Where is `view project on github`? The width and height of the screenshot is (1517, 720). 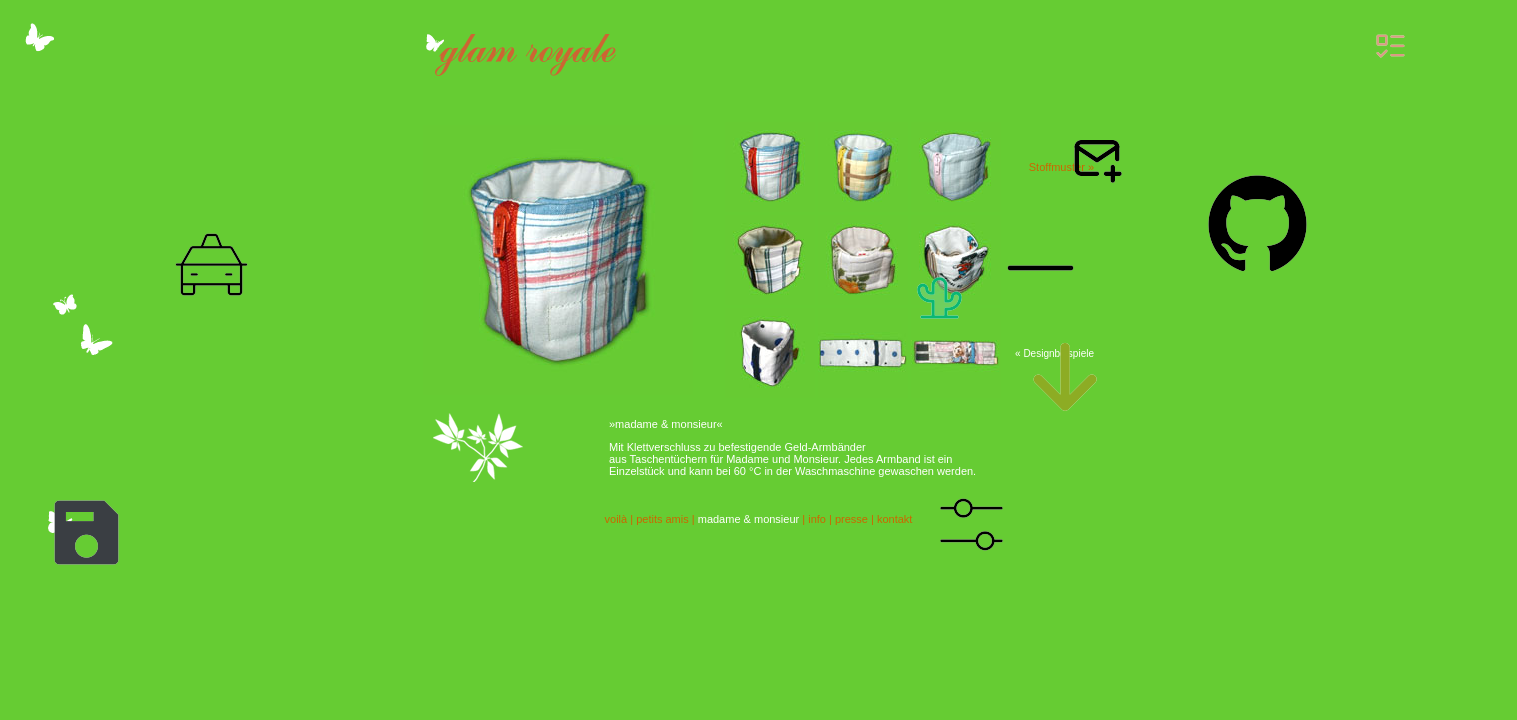
view project on github is located at coordinates (1257, 224).